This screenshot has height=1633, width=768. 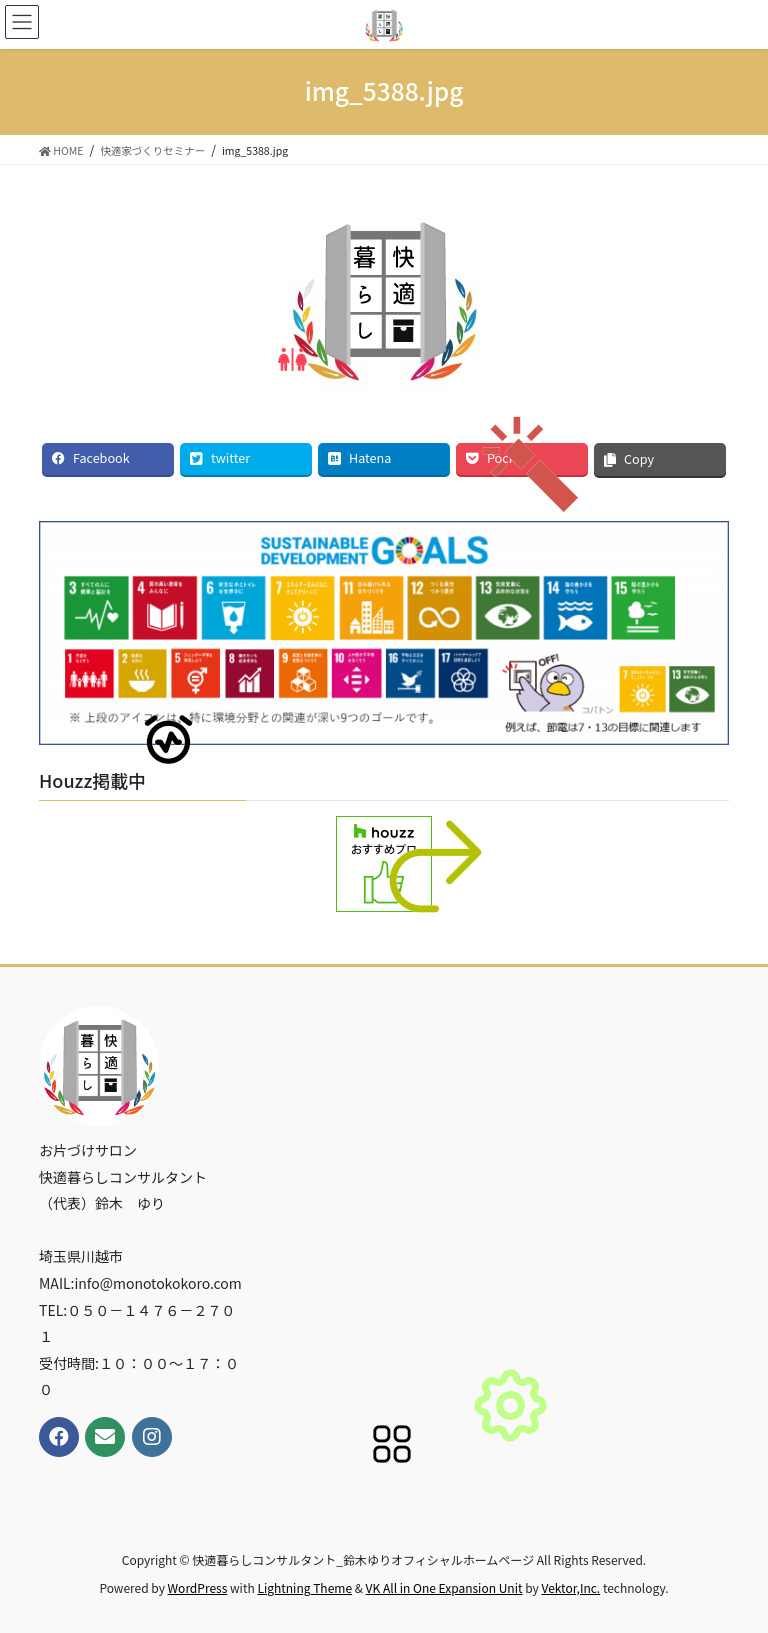 I want to click on access app or system settings, so click(x=510, y=1405).